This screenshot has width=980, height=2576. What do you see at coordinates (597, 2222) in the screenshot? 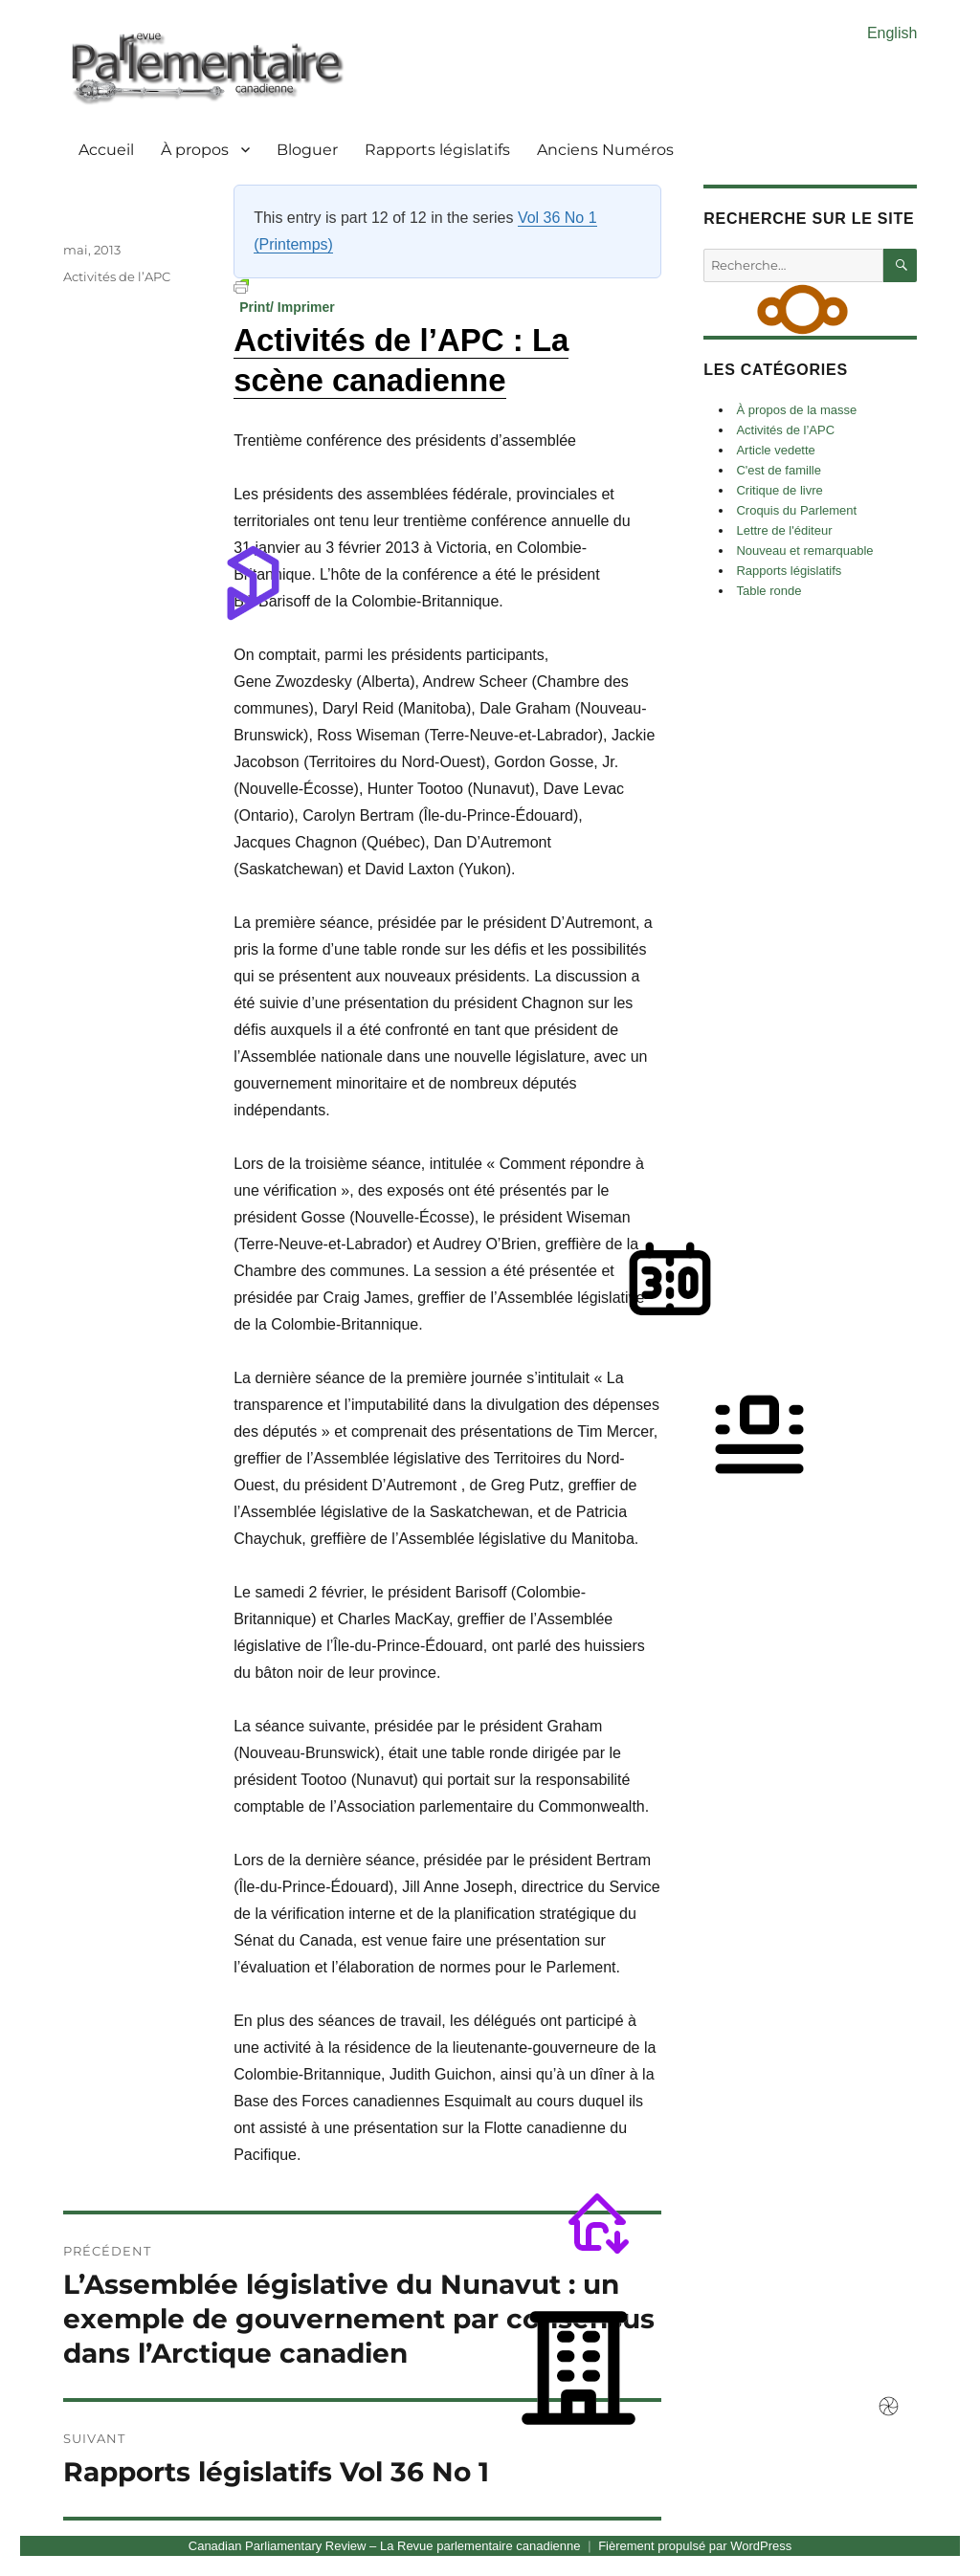
I see `download home data or settings` at bounding box center [597, 2222].